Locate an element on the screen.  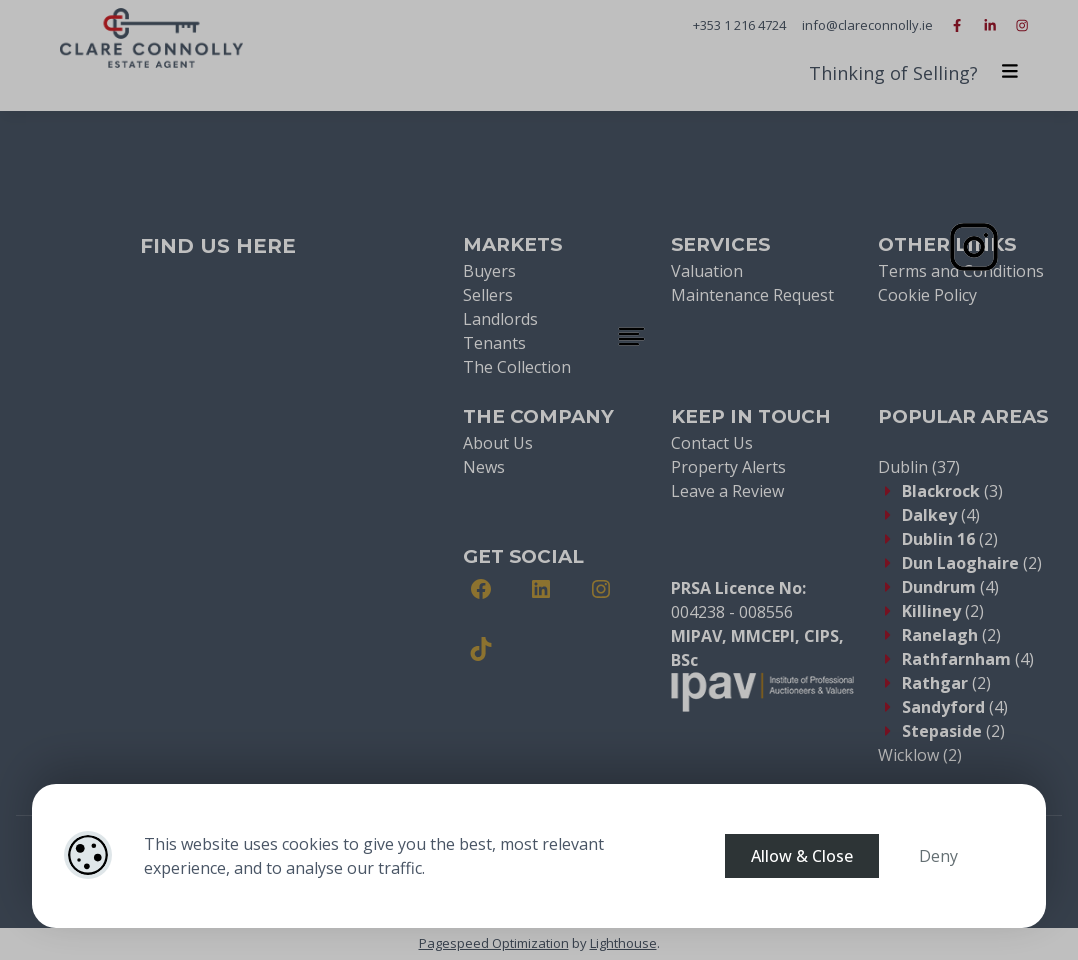
align text to the left is located at coordinates (631, 336).